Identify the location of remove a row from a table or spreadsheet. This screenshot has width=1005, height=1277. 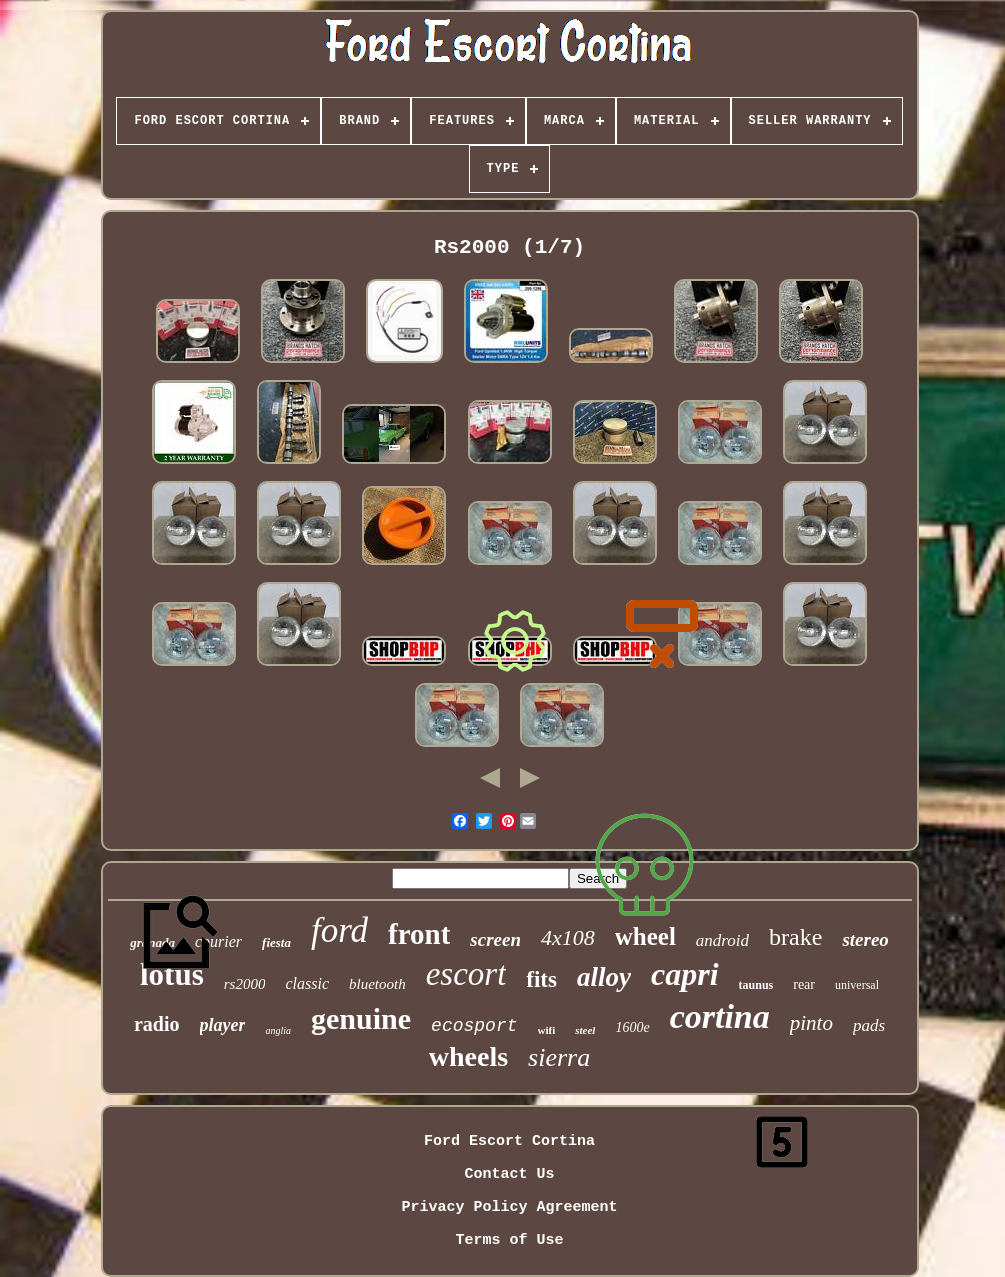
(662, 632).